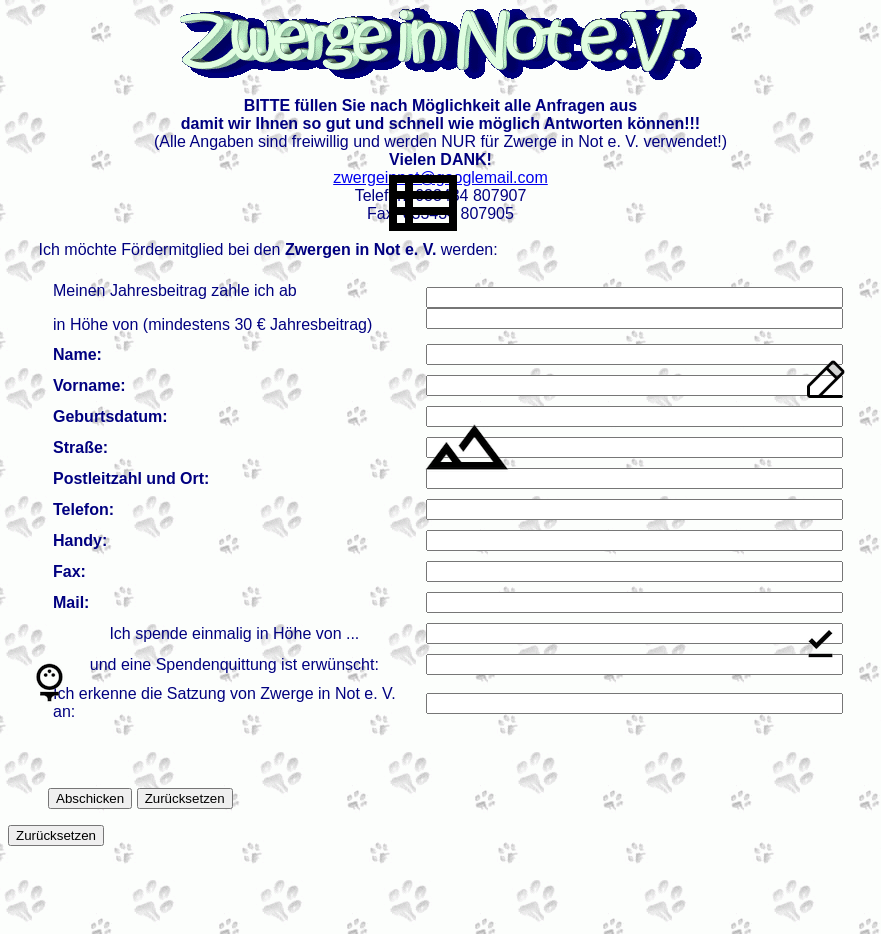 This screenshot has width=881, height=934. Describe the element at coordinates (820, 643) in the screenshot. I see `download complete` at that location.